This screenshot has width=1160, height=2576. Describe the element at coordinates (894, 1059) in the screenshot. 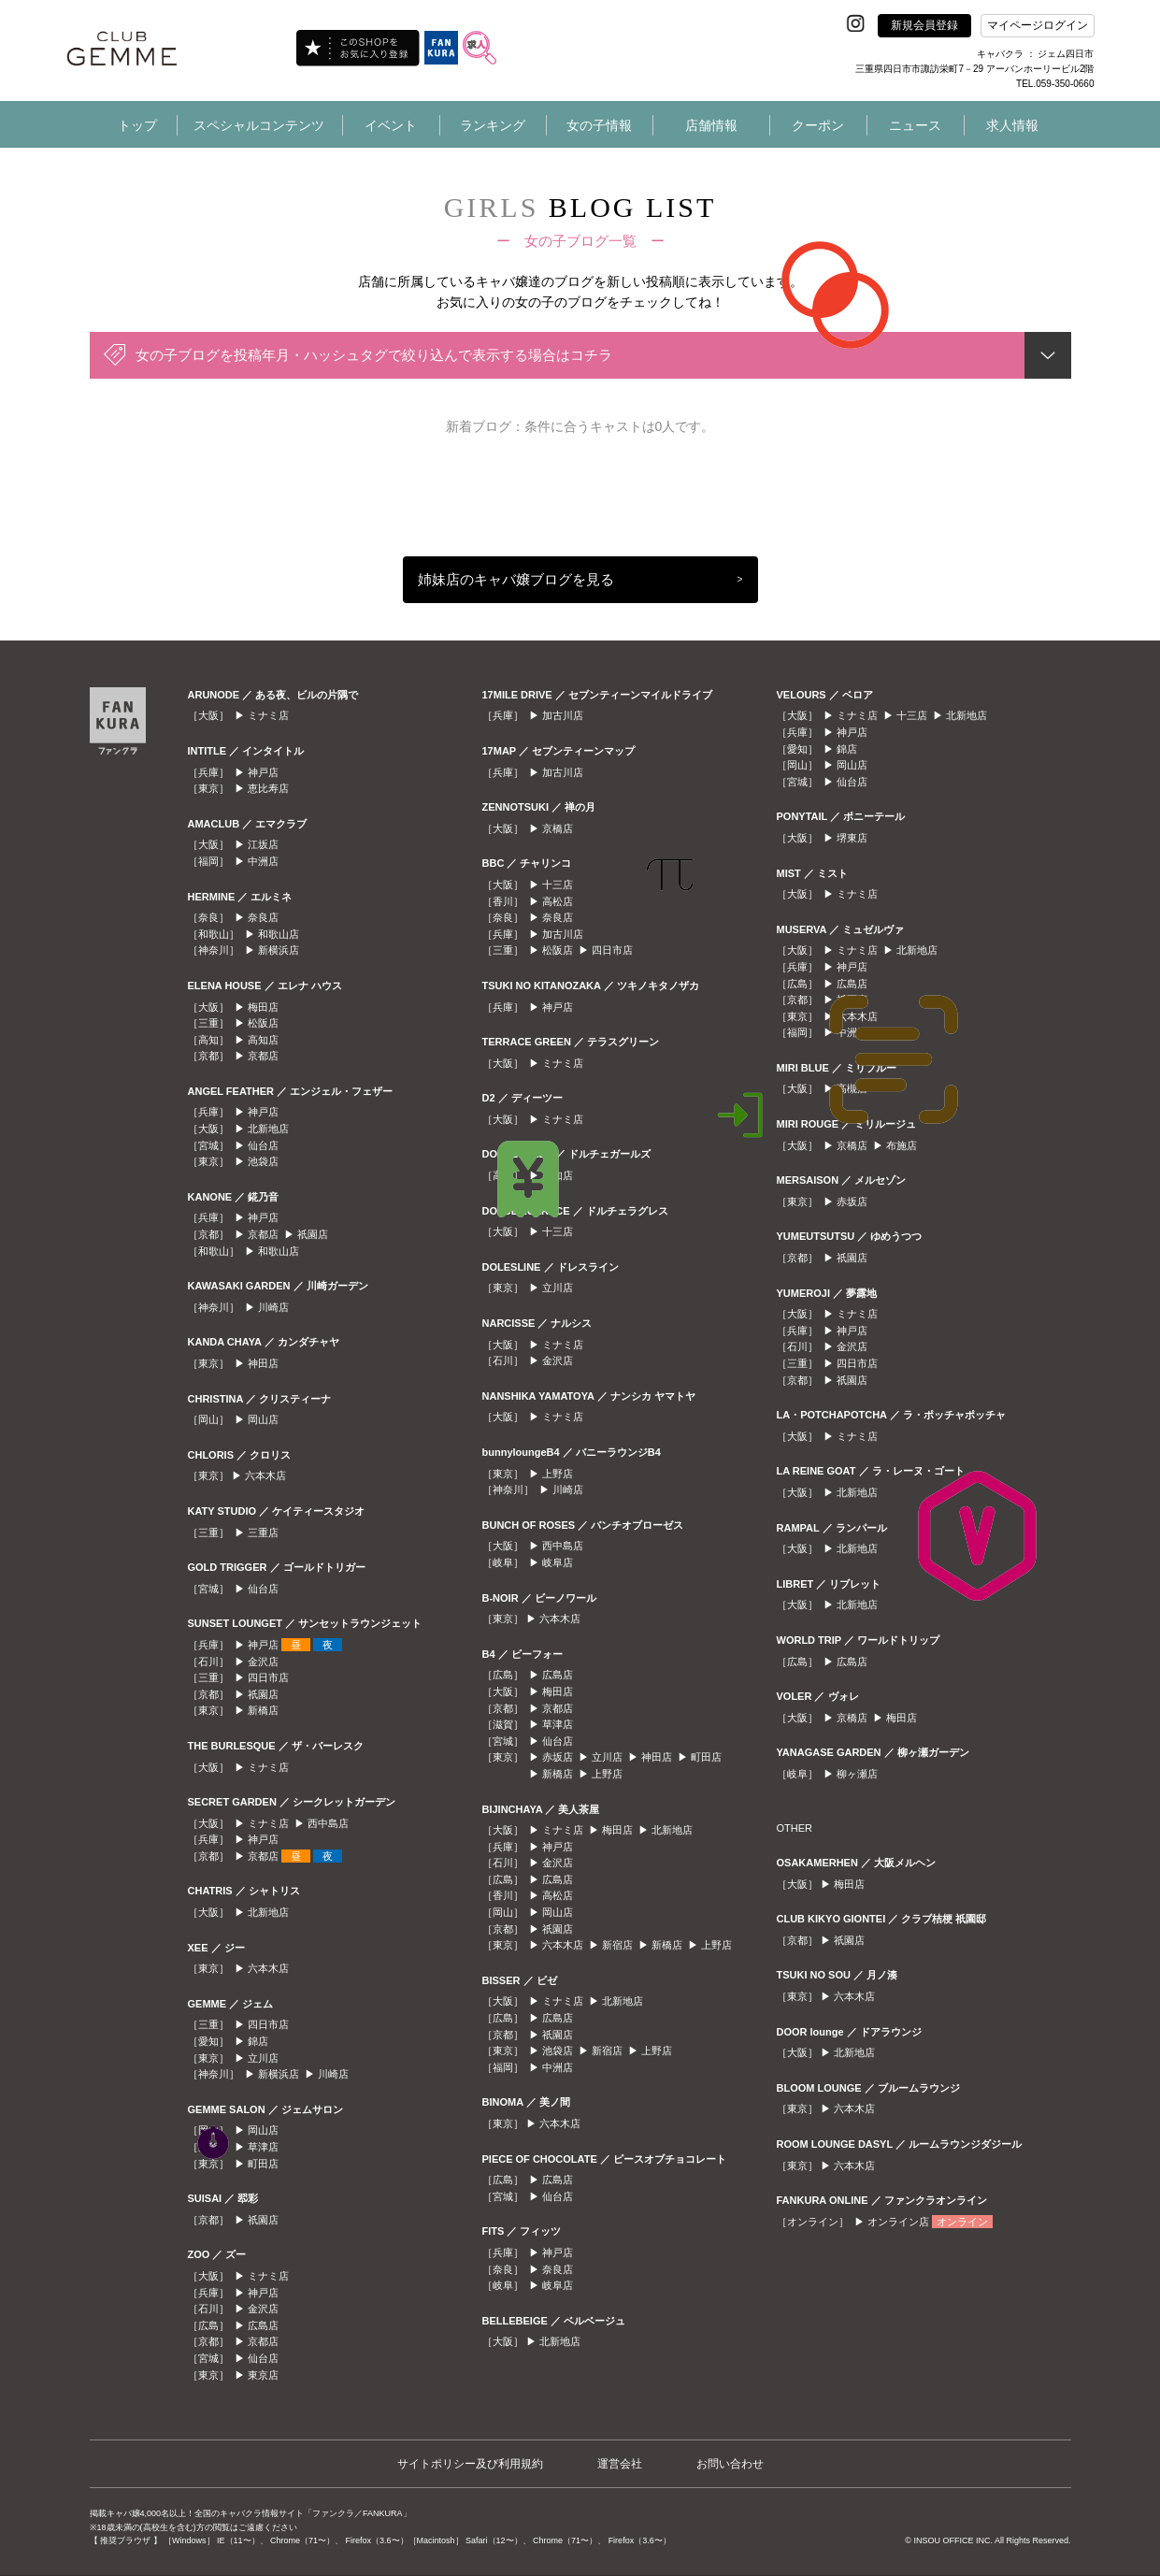

I see `scan document to extract text` at that location.